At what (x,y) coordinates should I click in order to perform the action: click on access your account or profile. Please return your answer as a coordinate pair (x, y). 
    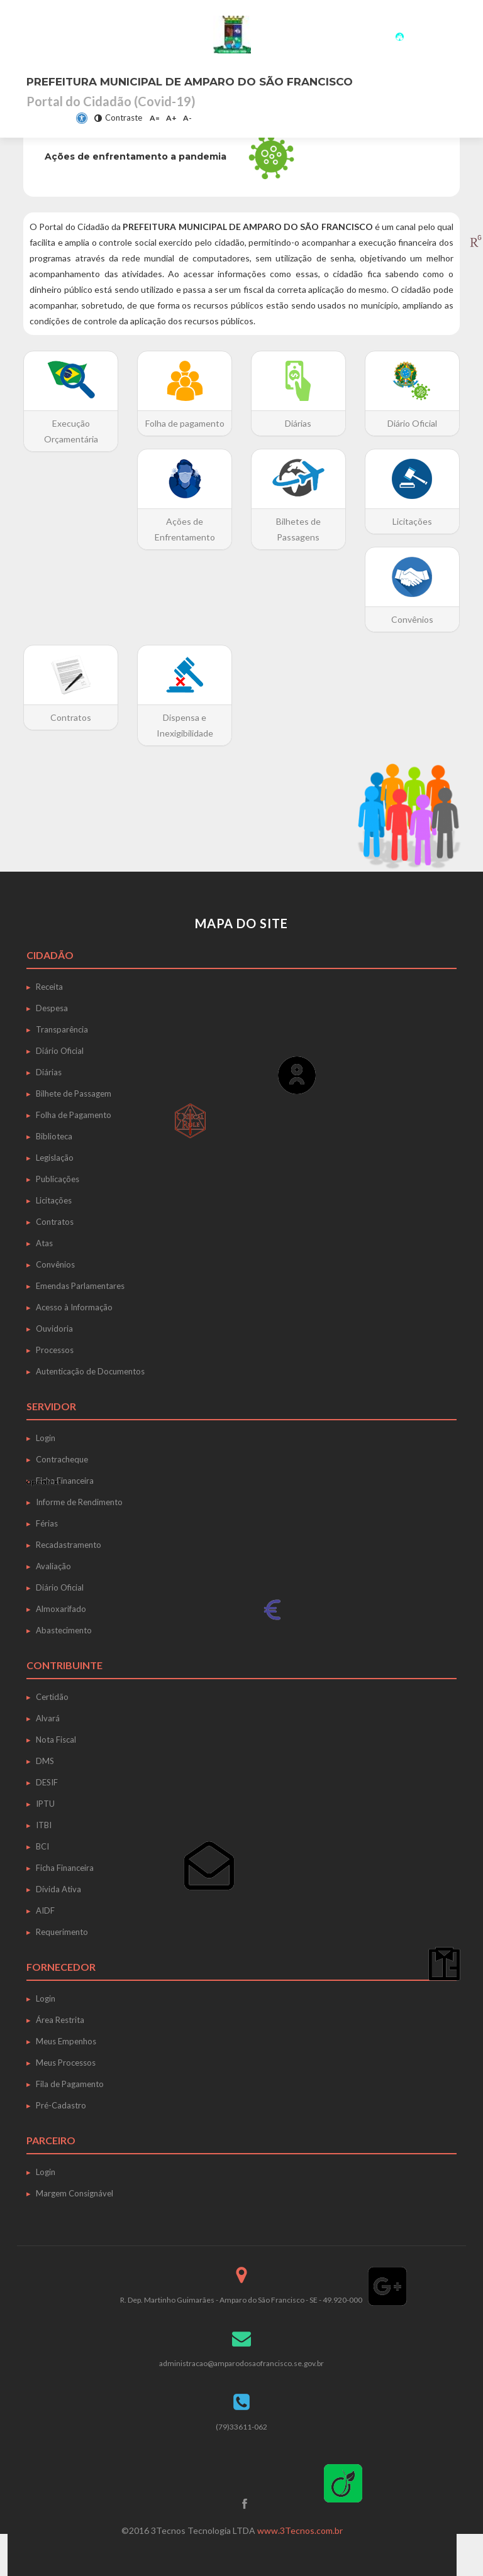
    Looking at the image, I should click on (297, 1075).